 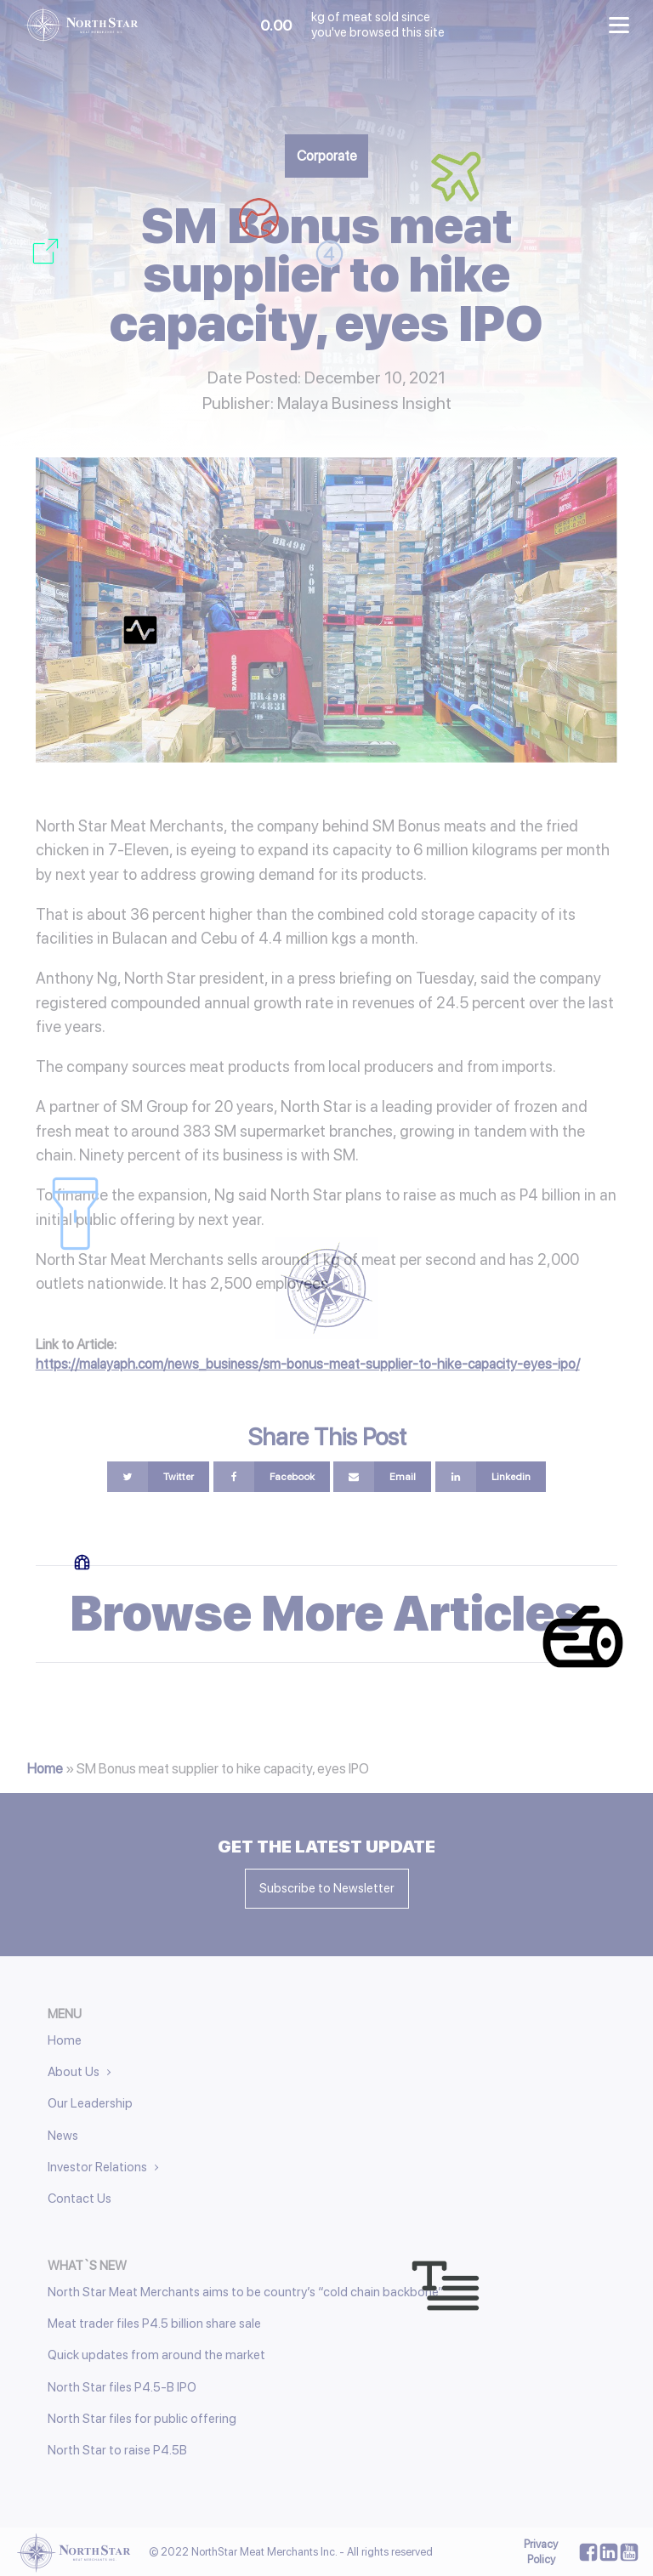 I want to click on open link in new window or tab, so click(x=45, y=251).